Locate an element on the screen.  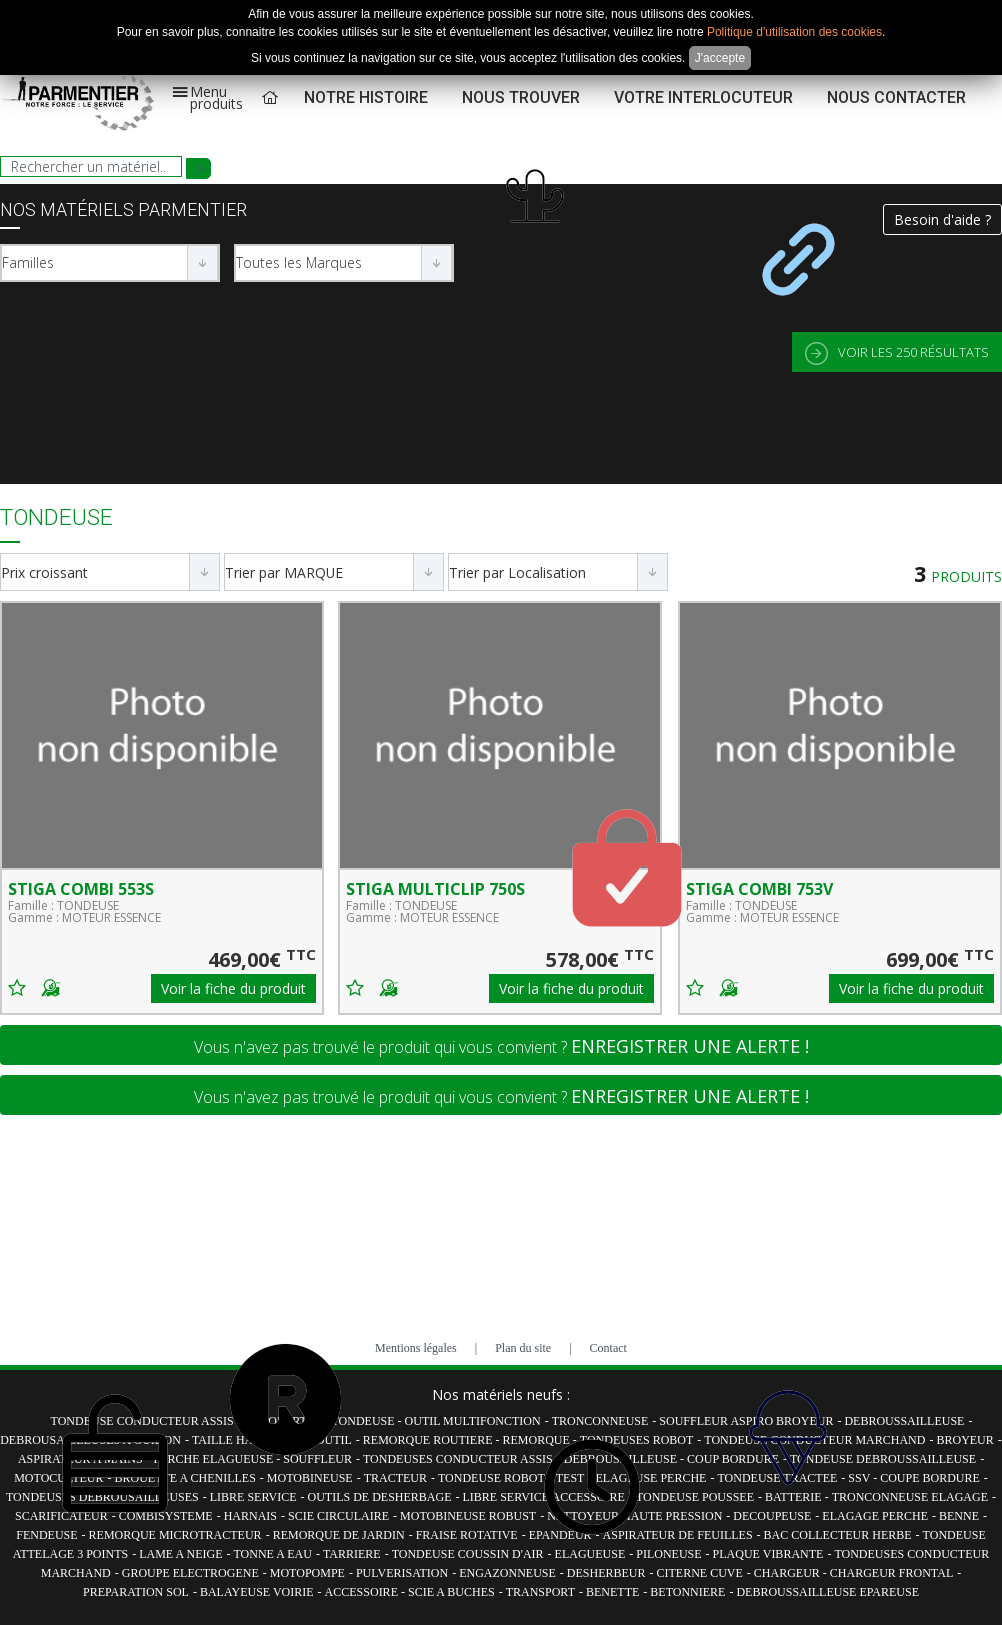
indicates desert or arid climate theme is located at coordinates (535, 198).